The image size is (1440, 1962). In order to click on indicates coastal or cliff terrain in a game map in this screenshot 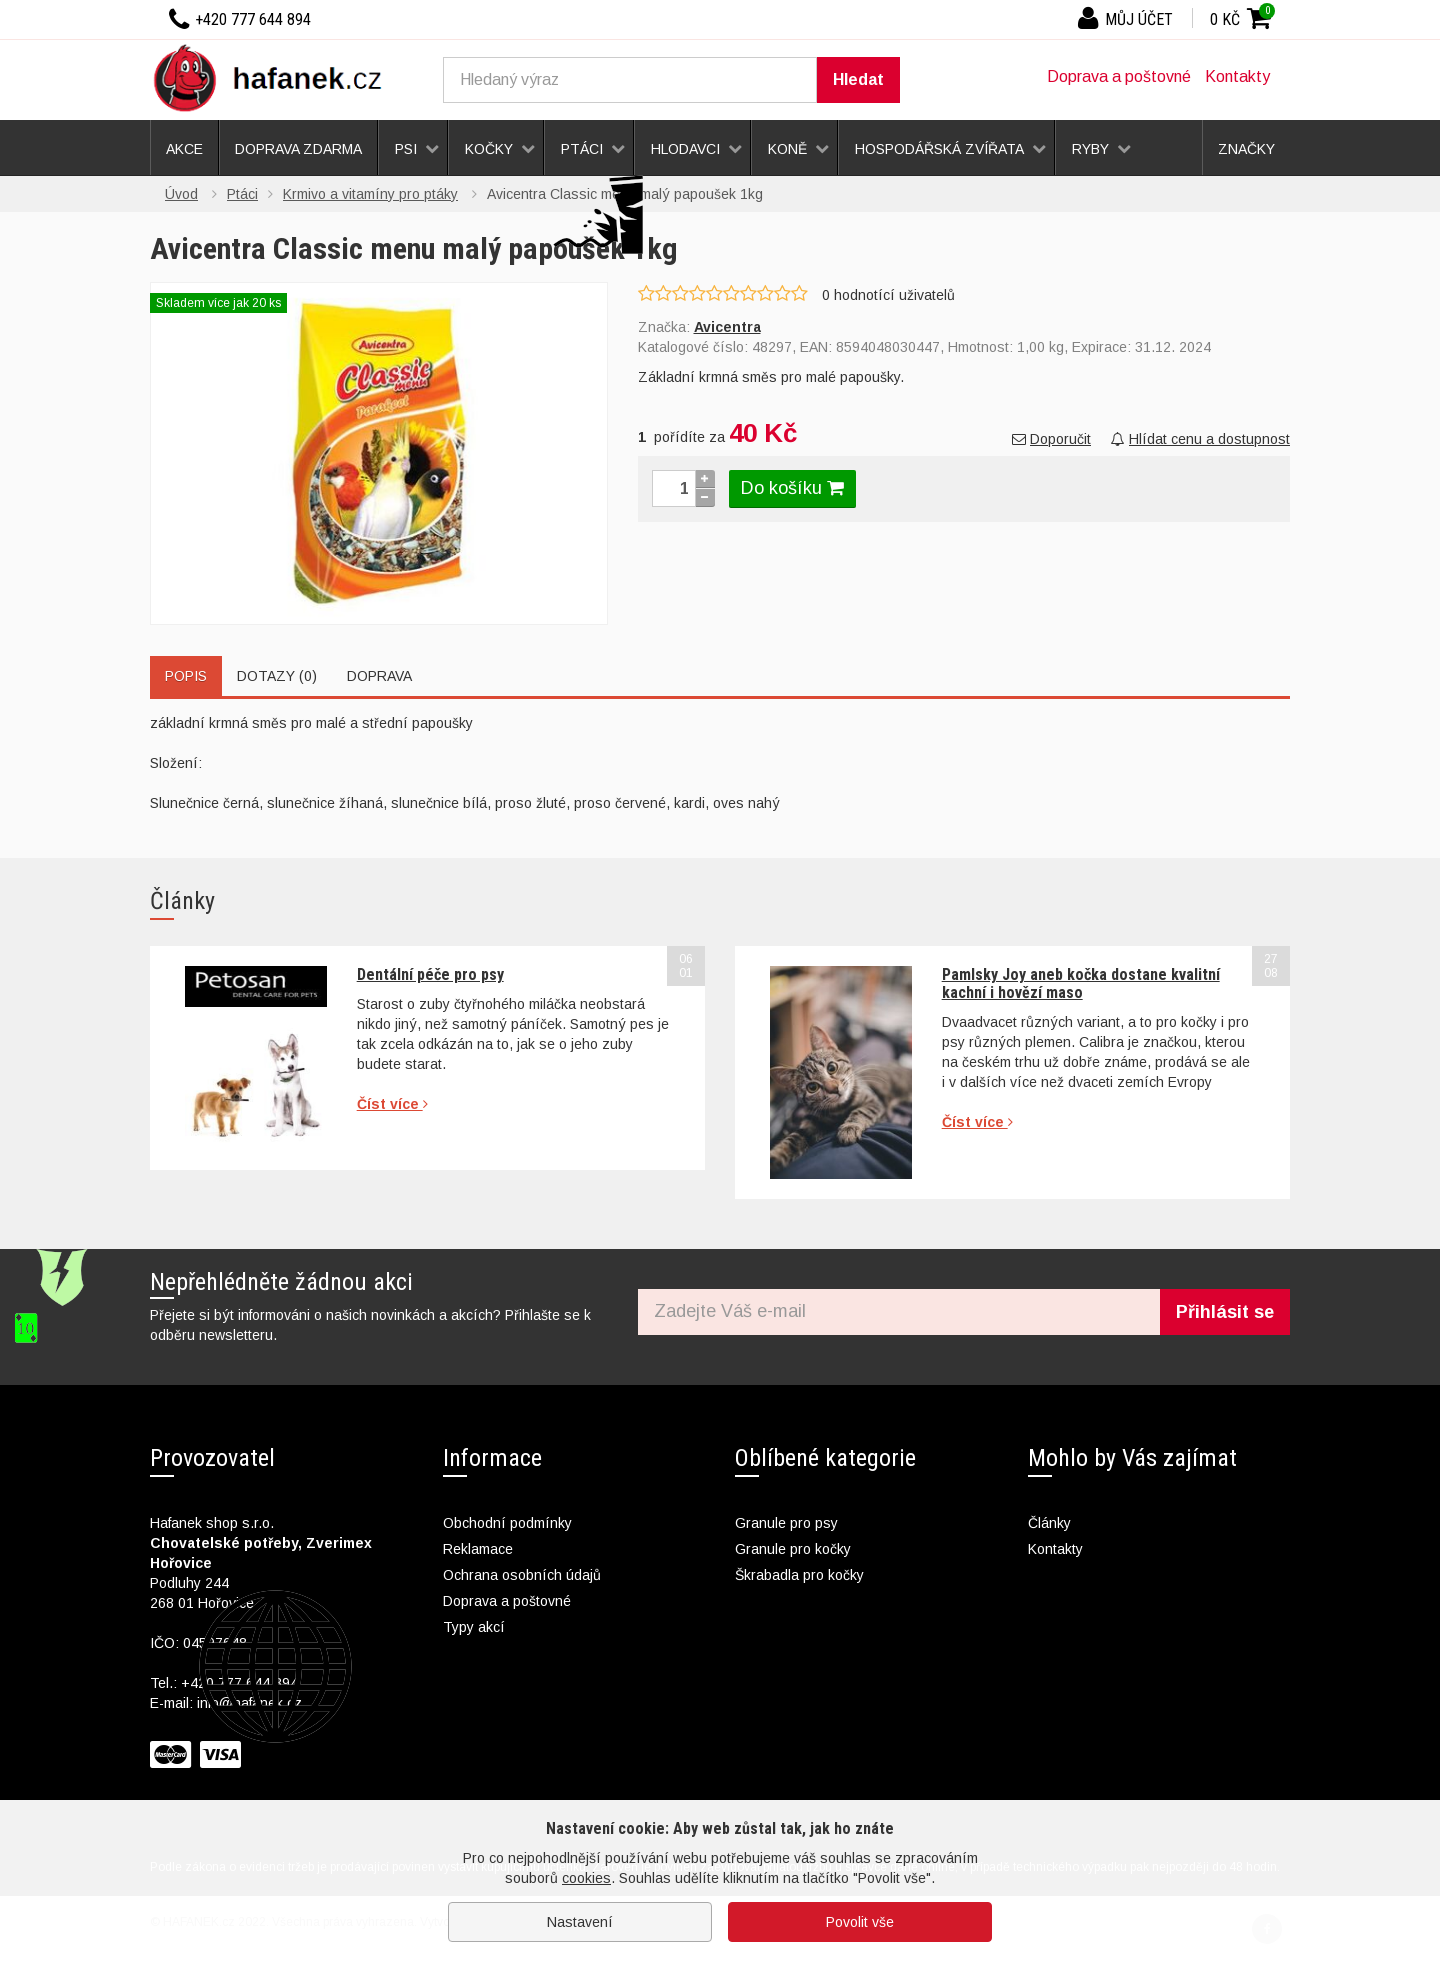, I will do `click(598, 209)`.